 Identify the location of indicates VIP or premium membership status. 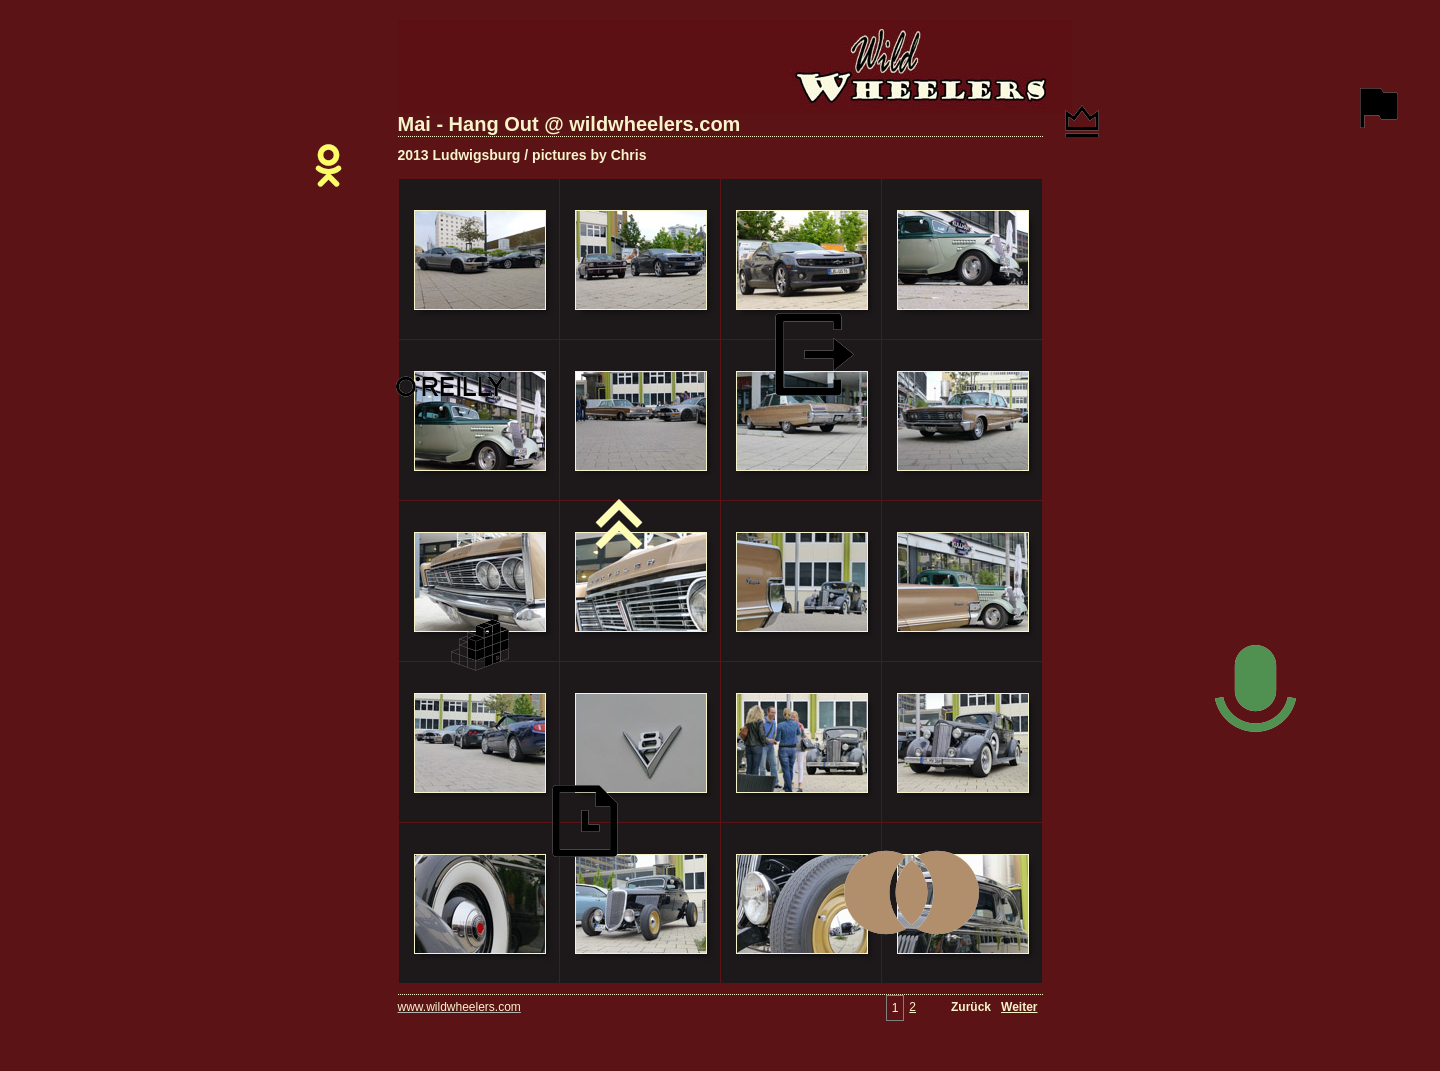
(1082, 122).